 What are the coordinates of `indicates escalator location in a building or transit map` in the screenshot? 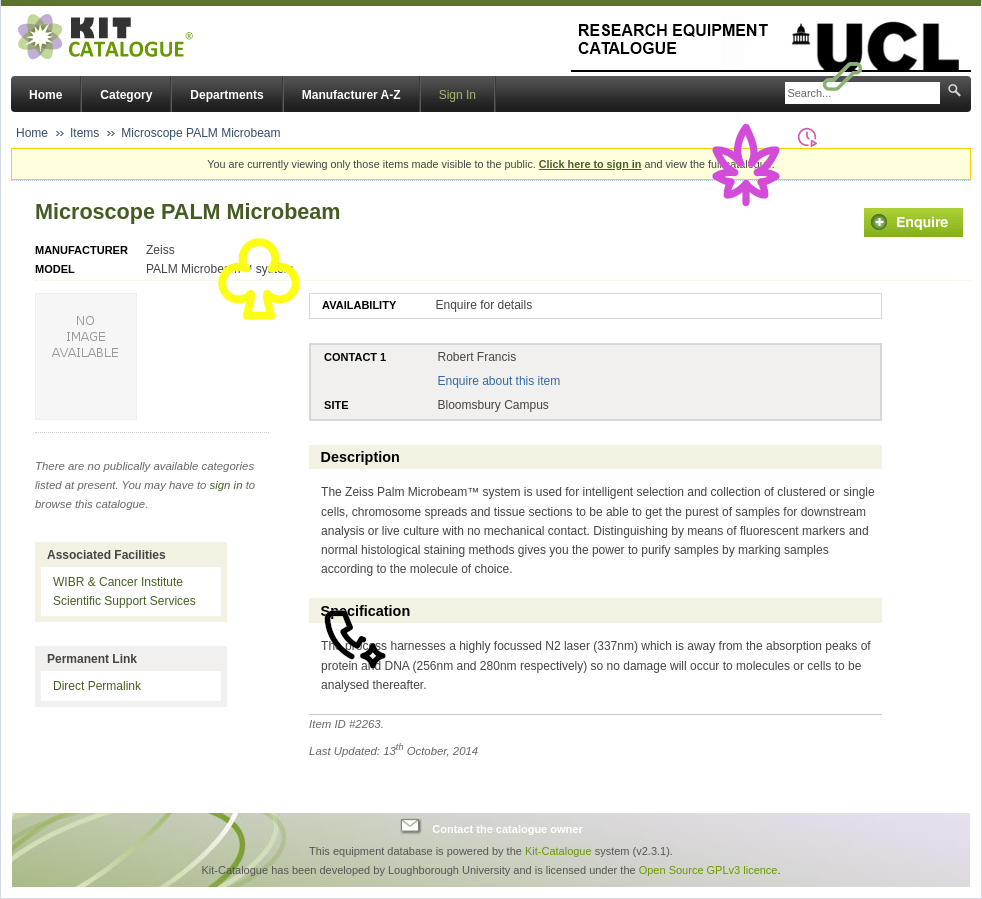 It's located at (842, 76).